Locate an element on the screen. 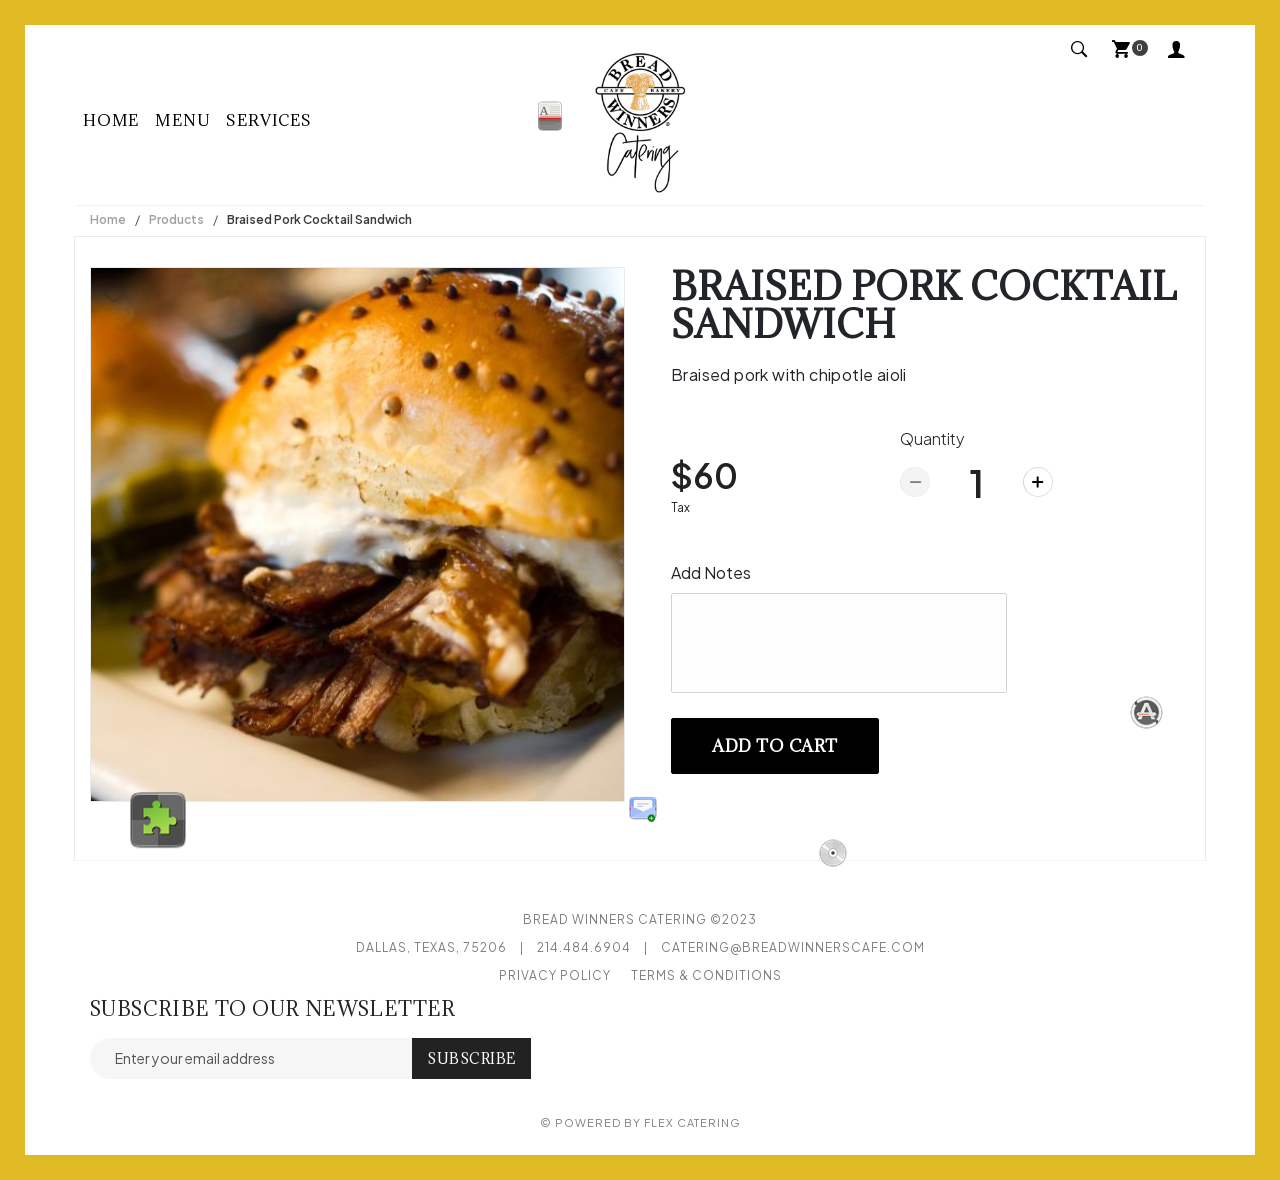 The width and height of the screenshot is (1280, 1180). compose a new email message is located at coordinates (643, 808).